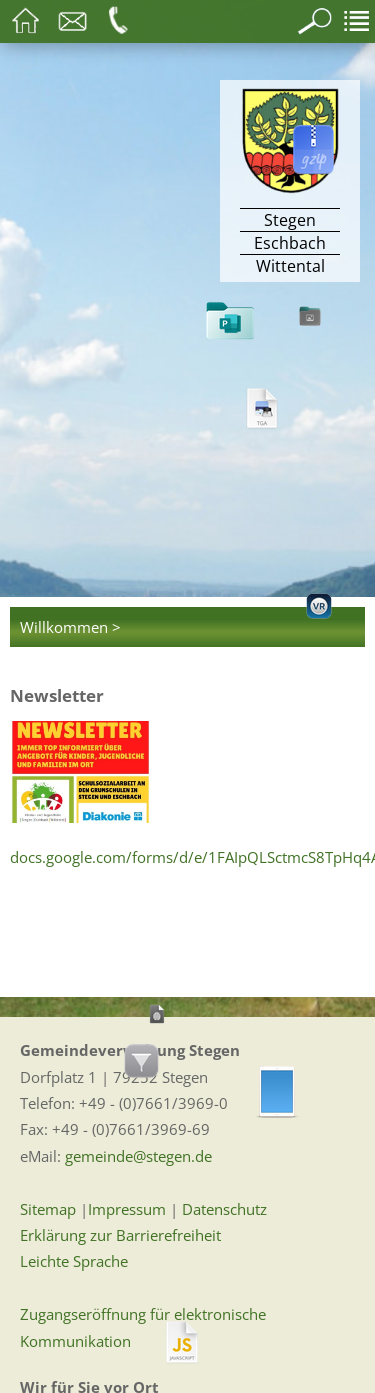  What do you see at coordinates (230, 322) in the screenshot?
I see `open folder containing microsoft publisher files` at bounding box center [230, 322].